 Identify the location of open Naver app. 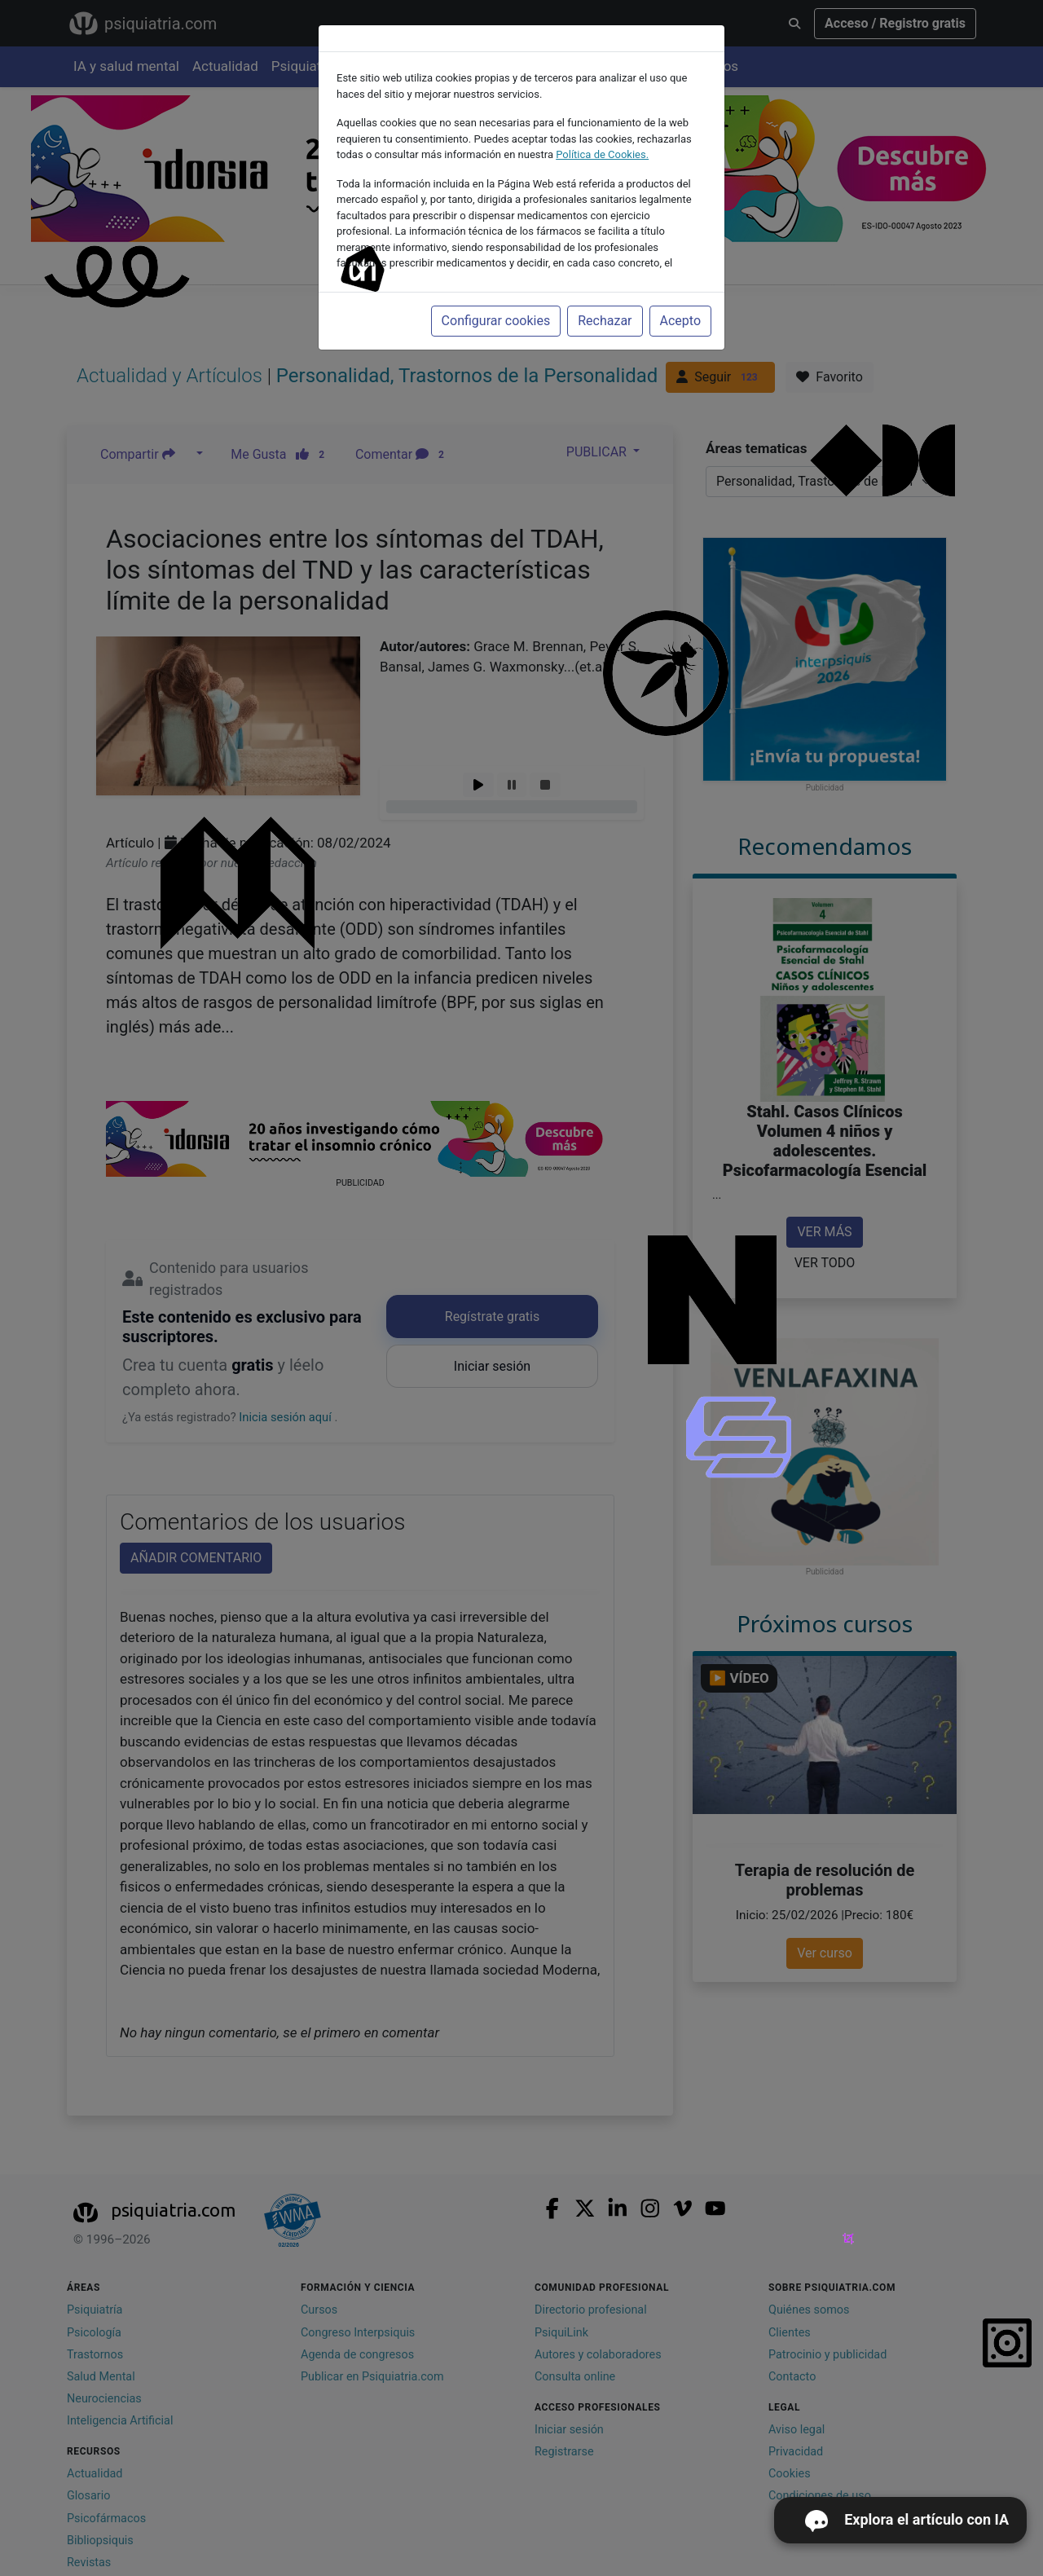
(712, 1300).